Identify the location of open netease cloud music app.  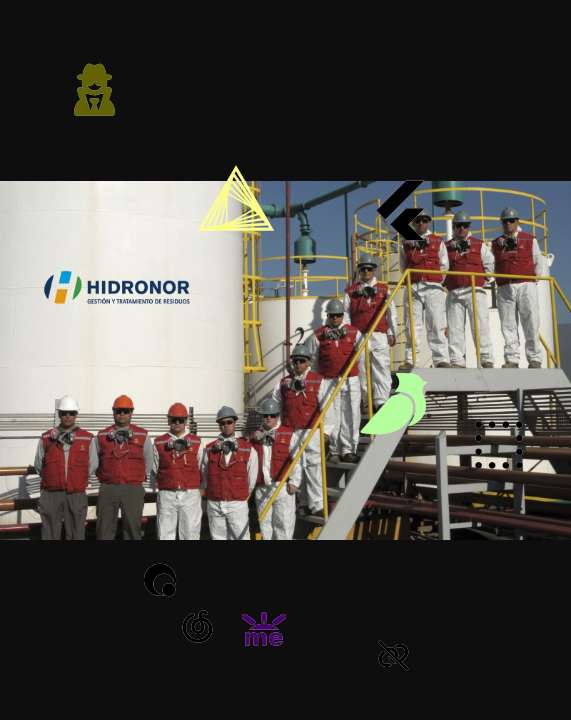
(197, 626).